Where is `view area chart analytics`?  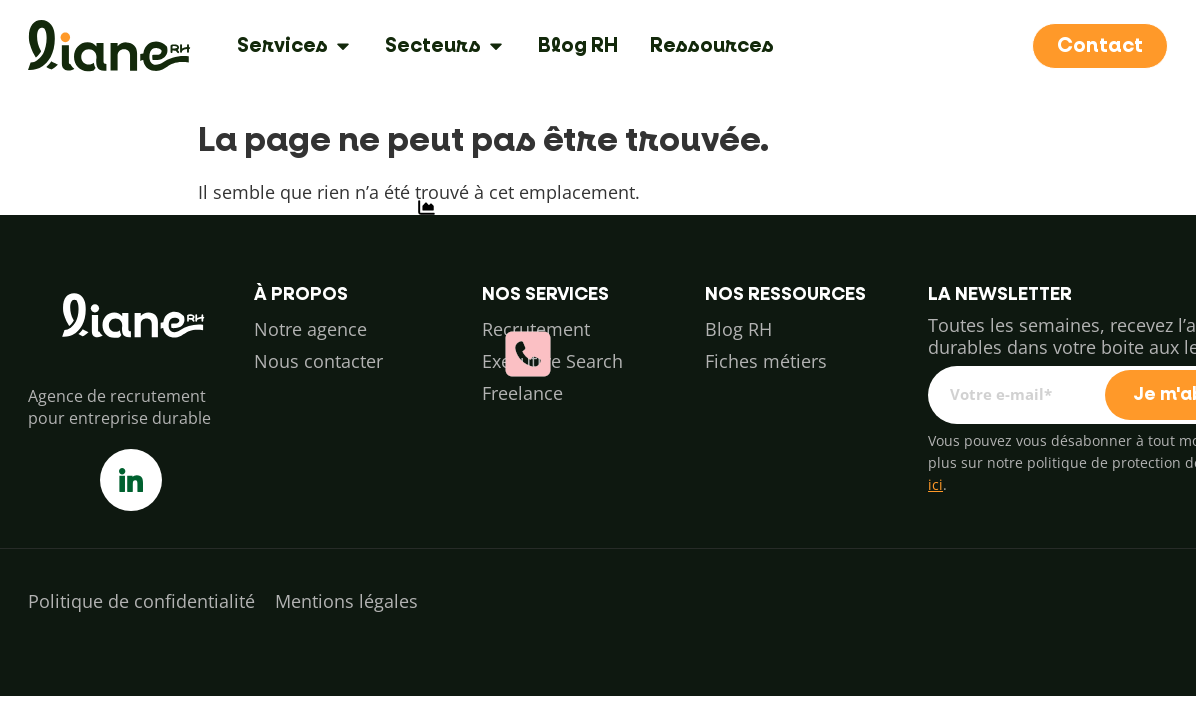
view area chart analytics is located at coordinates (426, 207).